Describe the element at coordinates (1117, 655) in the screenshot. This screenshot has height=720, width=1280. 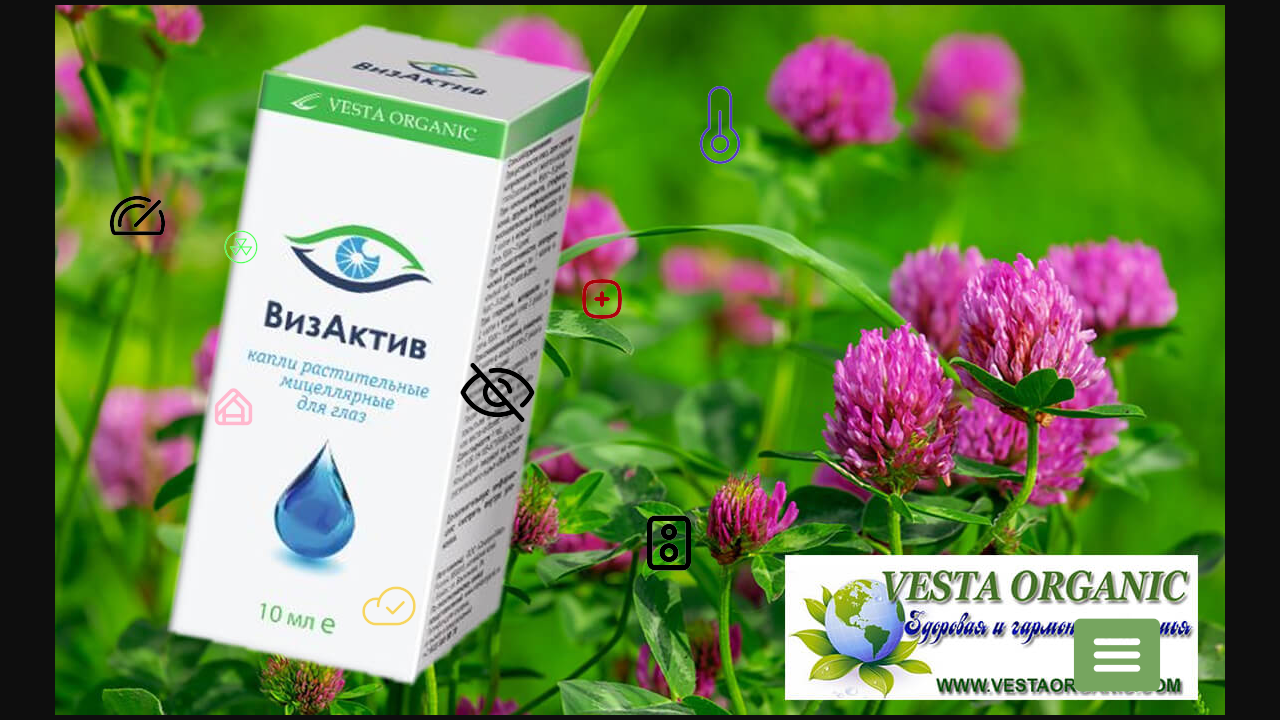
I see `view article or document content` at that location.